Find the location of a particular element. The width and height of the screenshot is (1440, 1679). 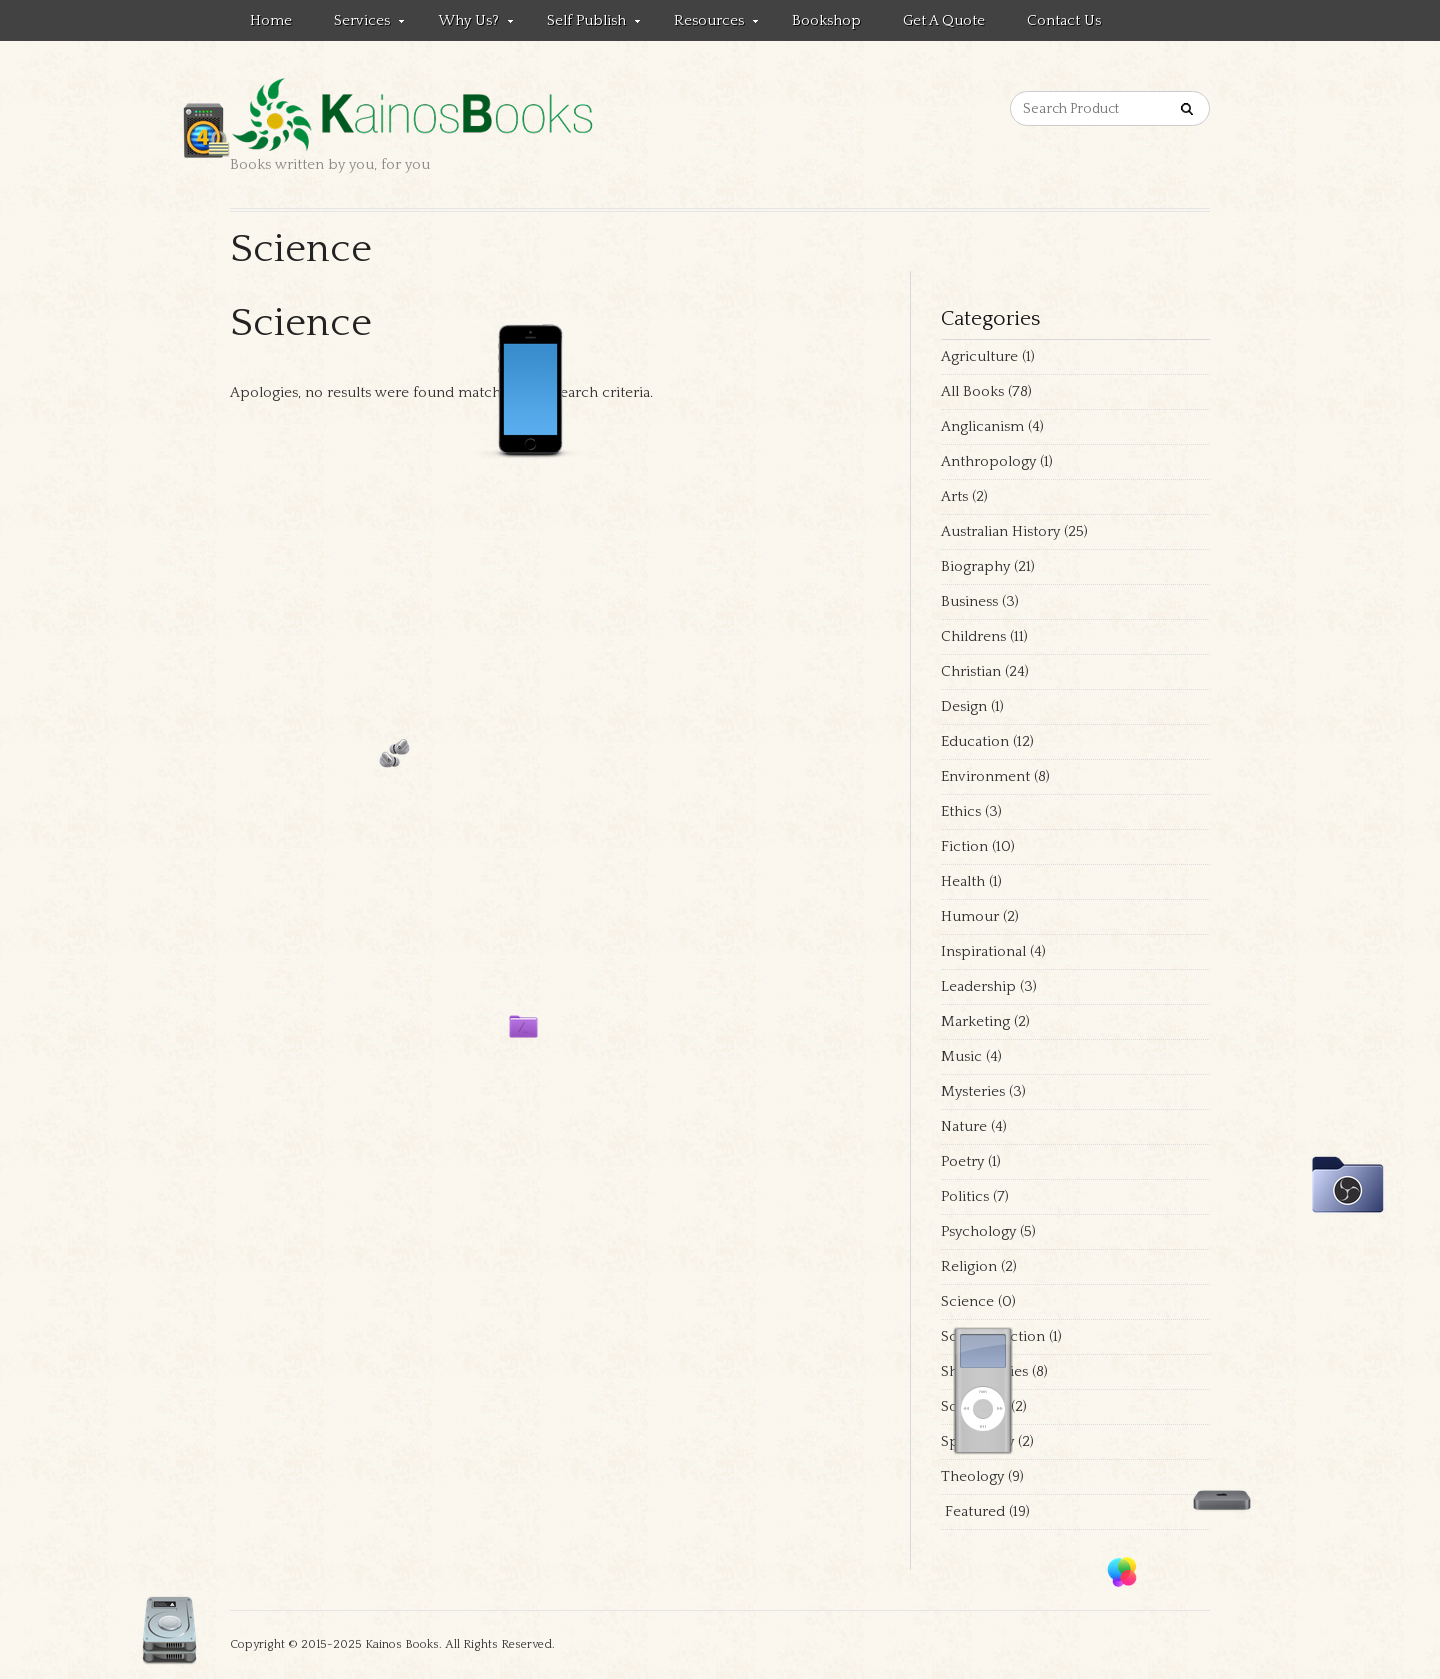

iPod nano device connected is located at coordinates (983, 1391).